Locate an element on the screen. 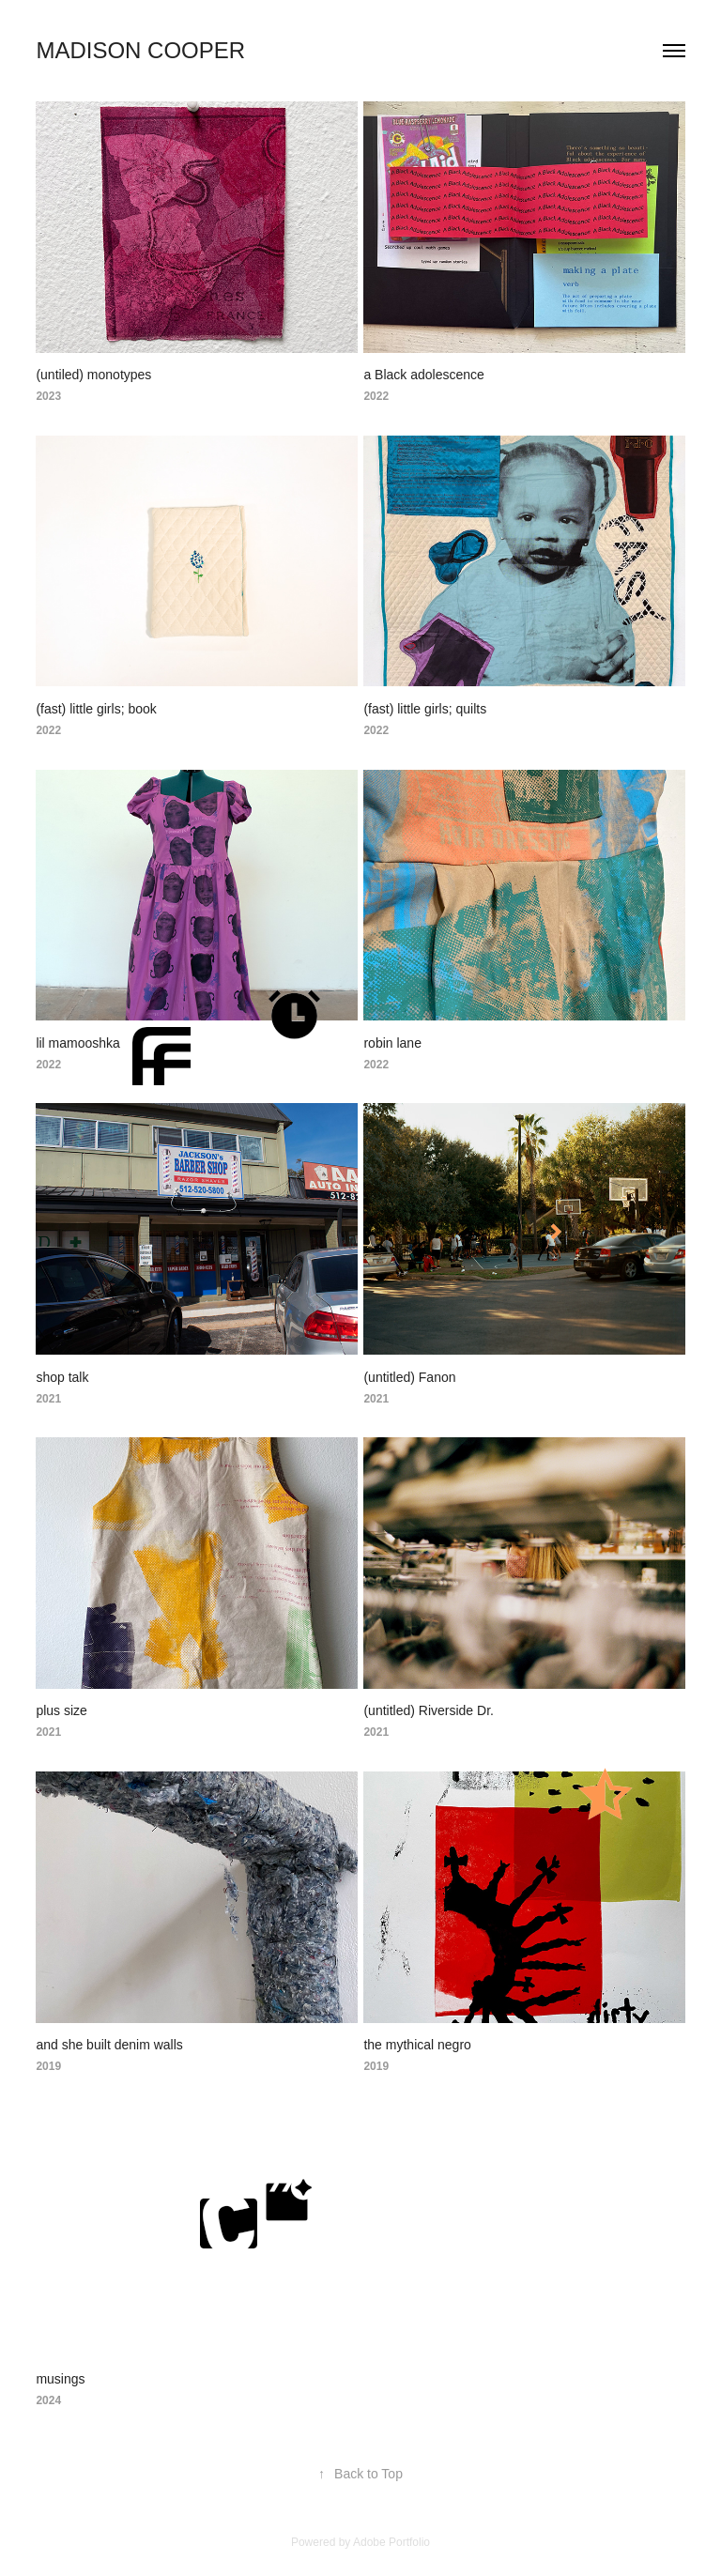 The image size is (721, 2576). contao CMS logo is located at coordinates (228, 2223).